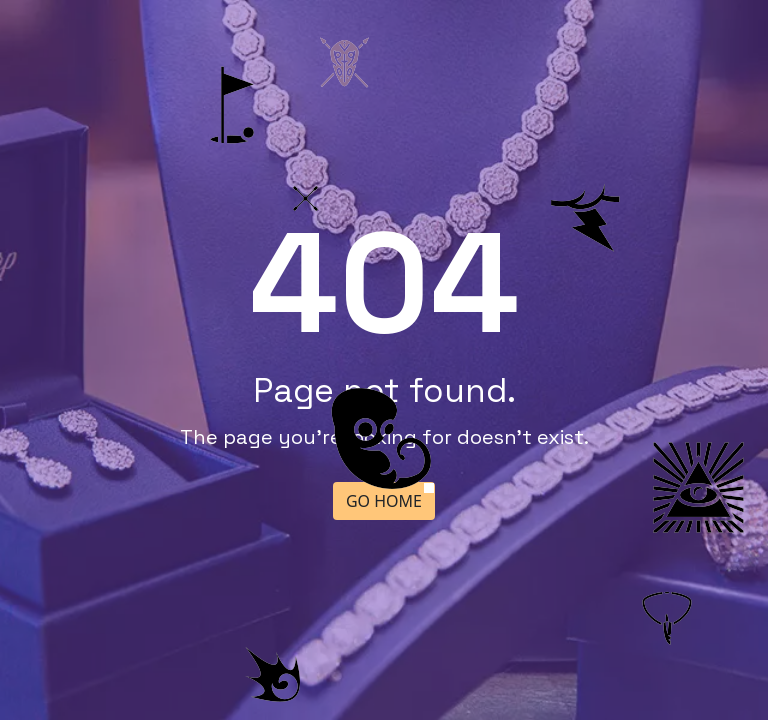  What do you see at coordinates (381, 438) in the screenshot?
I see `indicates pregnancy or fetal development status` at bounding box center [381, 438].